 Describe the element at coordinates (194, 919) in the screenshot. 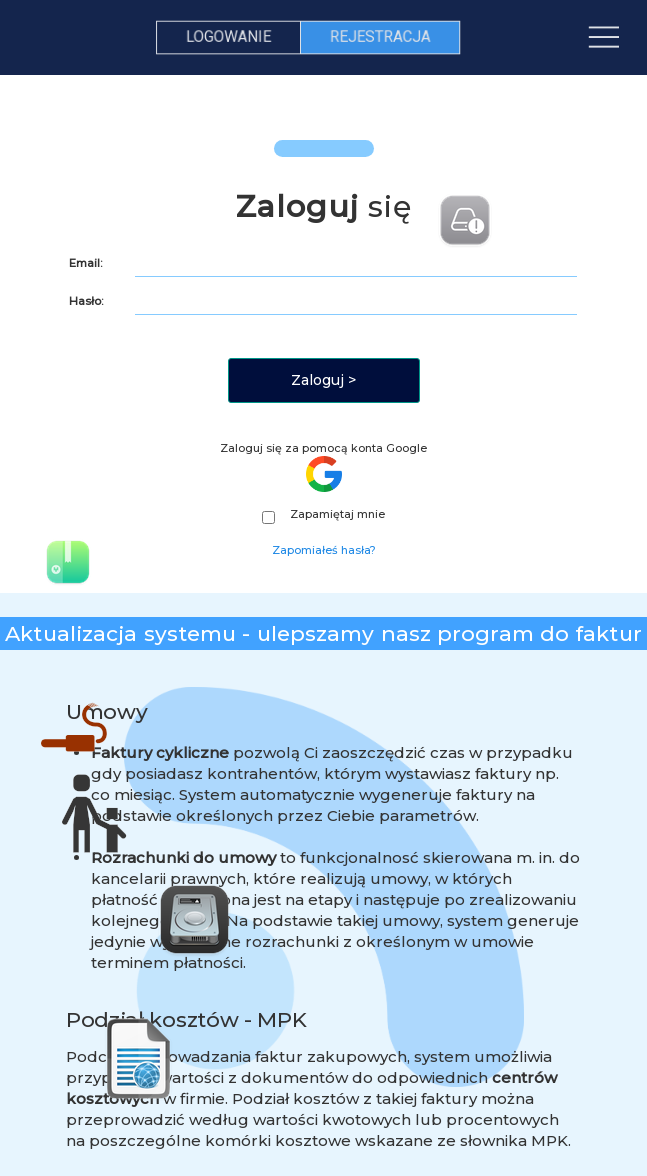

I see `open disk utility to manage storage drives` at that location.